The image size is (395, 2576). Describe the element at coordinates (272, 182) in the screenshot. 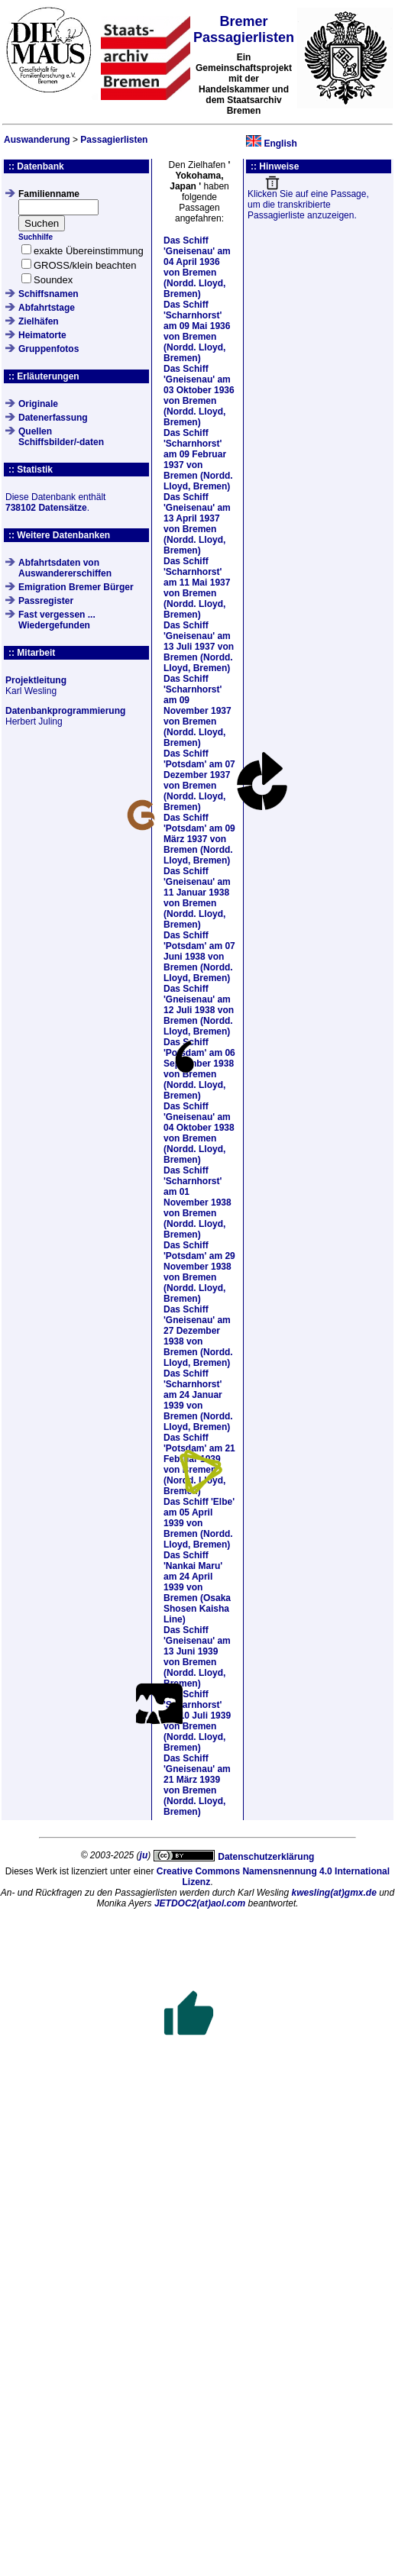

I see `delete selected item` at that location.